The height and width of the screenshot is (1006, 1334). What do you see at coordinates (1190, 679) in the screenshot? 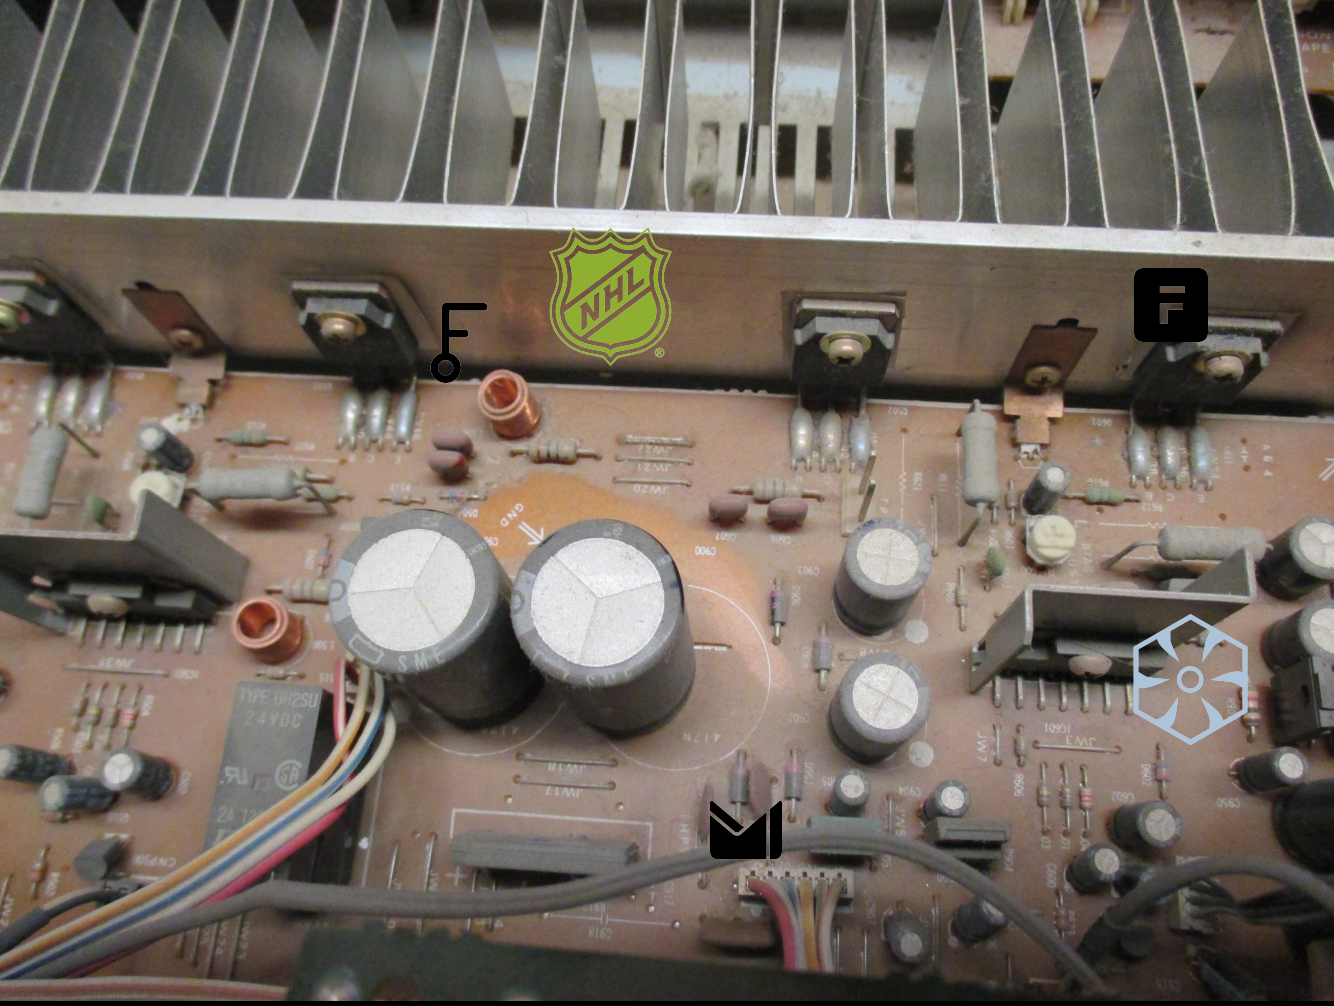
I see `semantic-release automation tool logo` at bounding box center [1190, 679].